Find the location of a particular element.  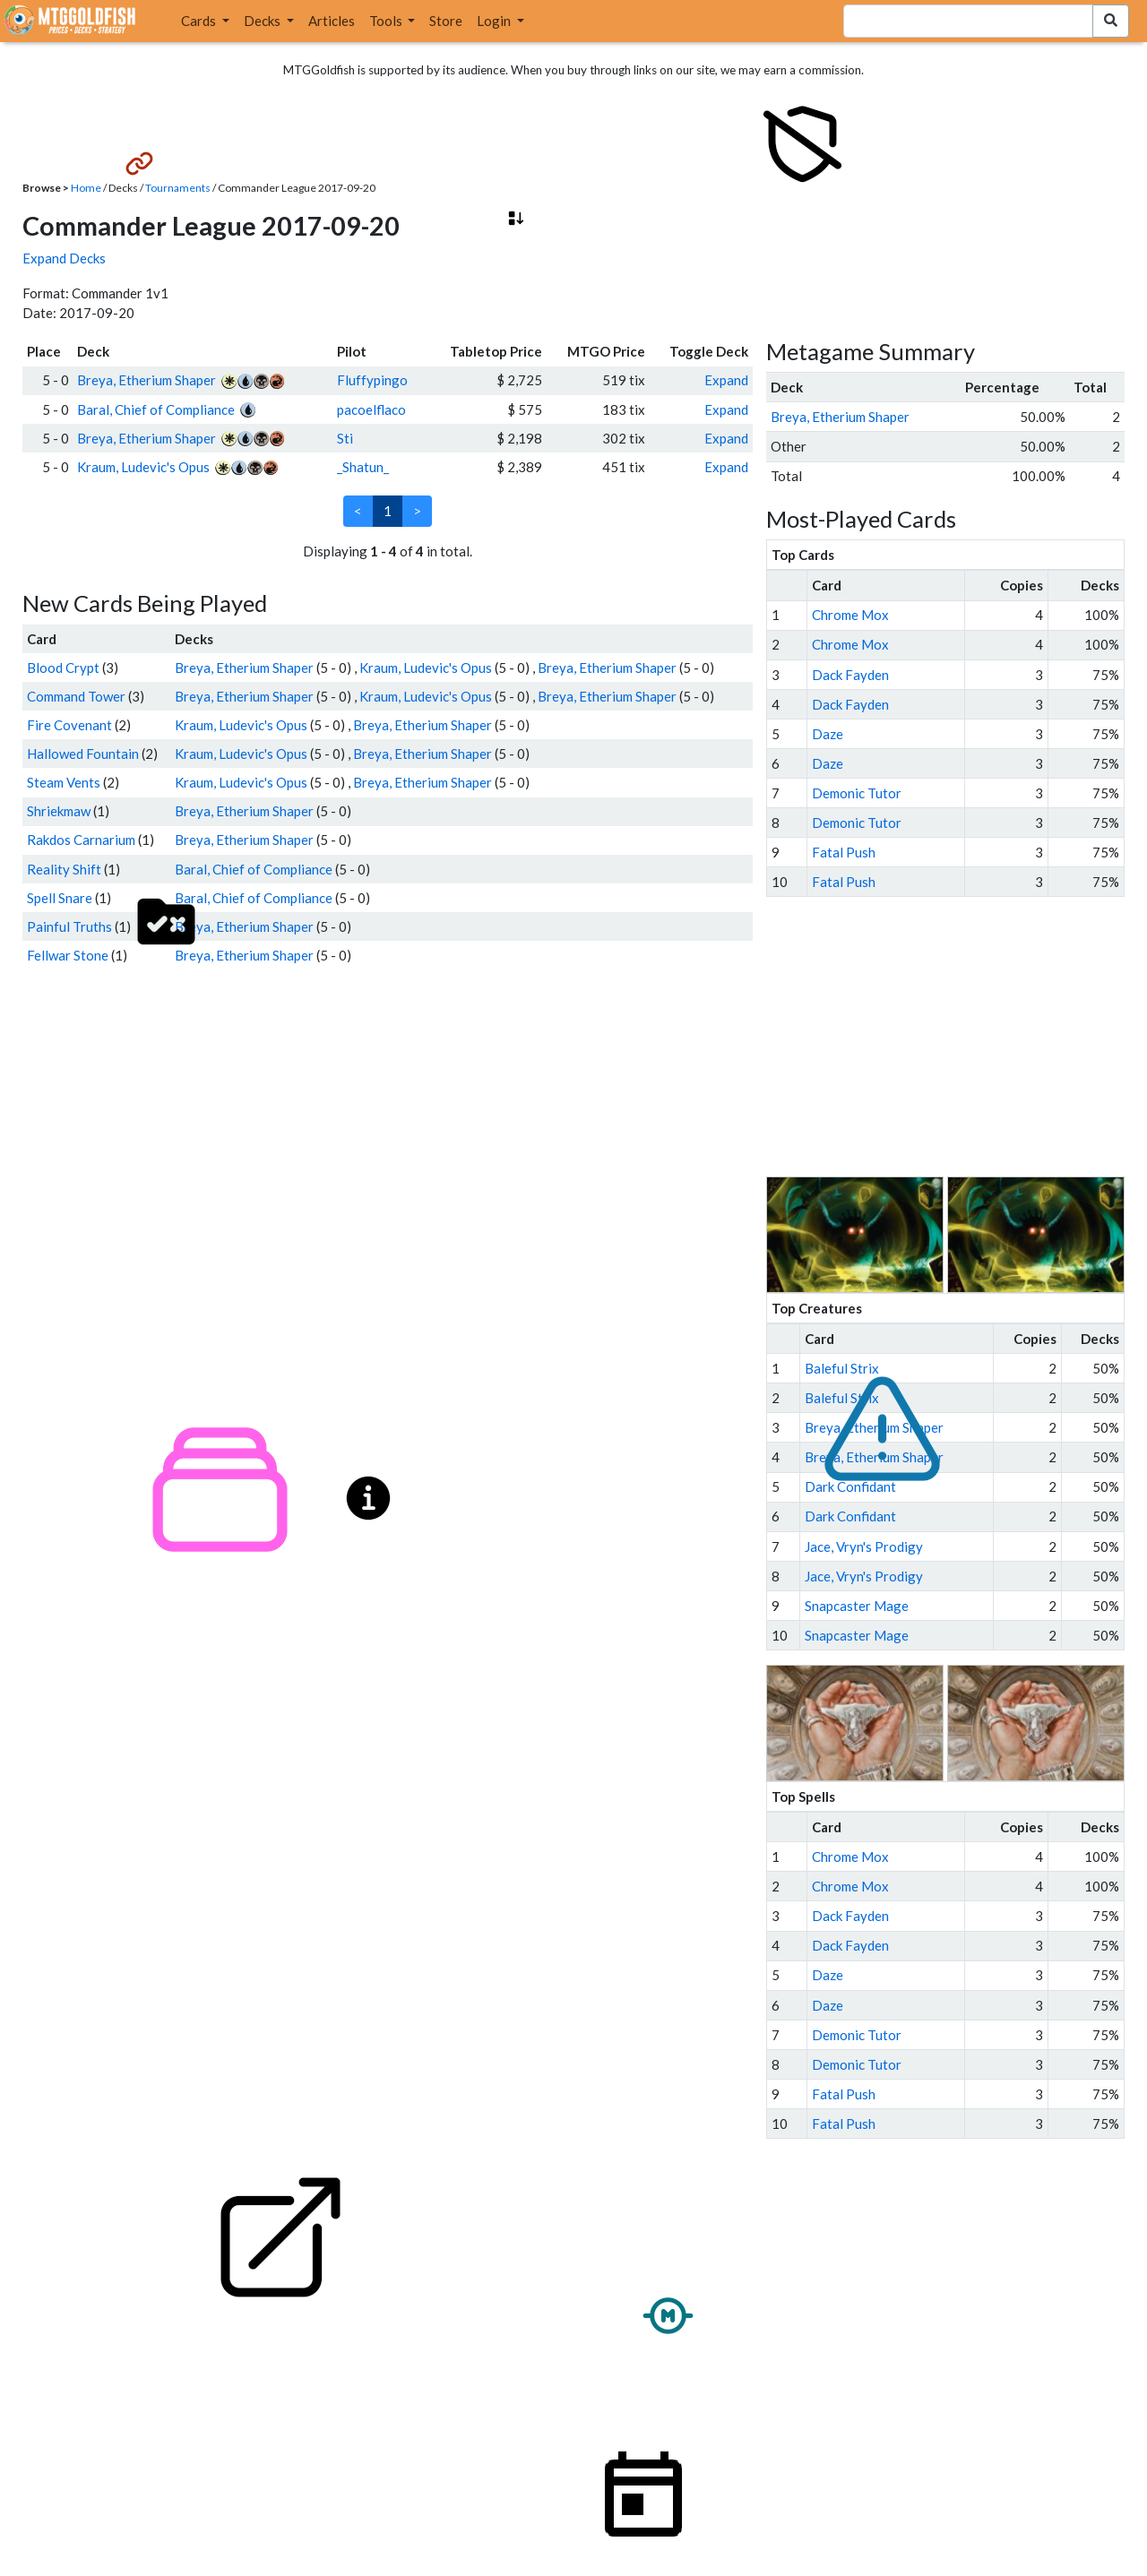

view today's date or events is located at coordinates (643, 2498).